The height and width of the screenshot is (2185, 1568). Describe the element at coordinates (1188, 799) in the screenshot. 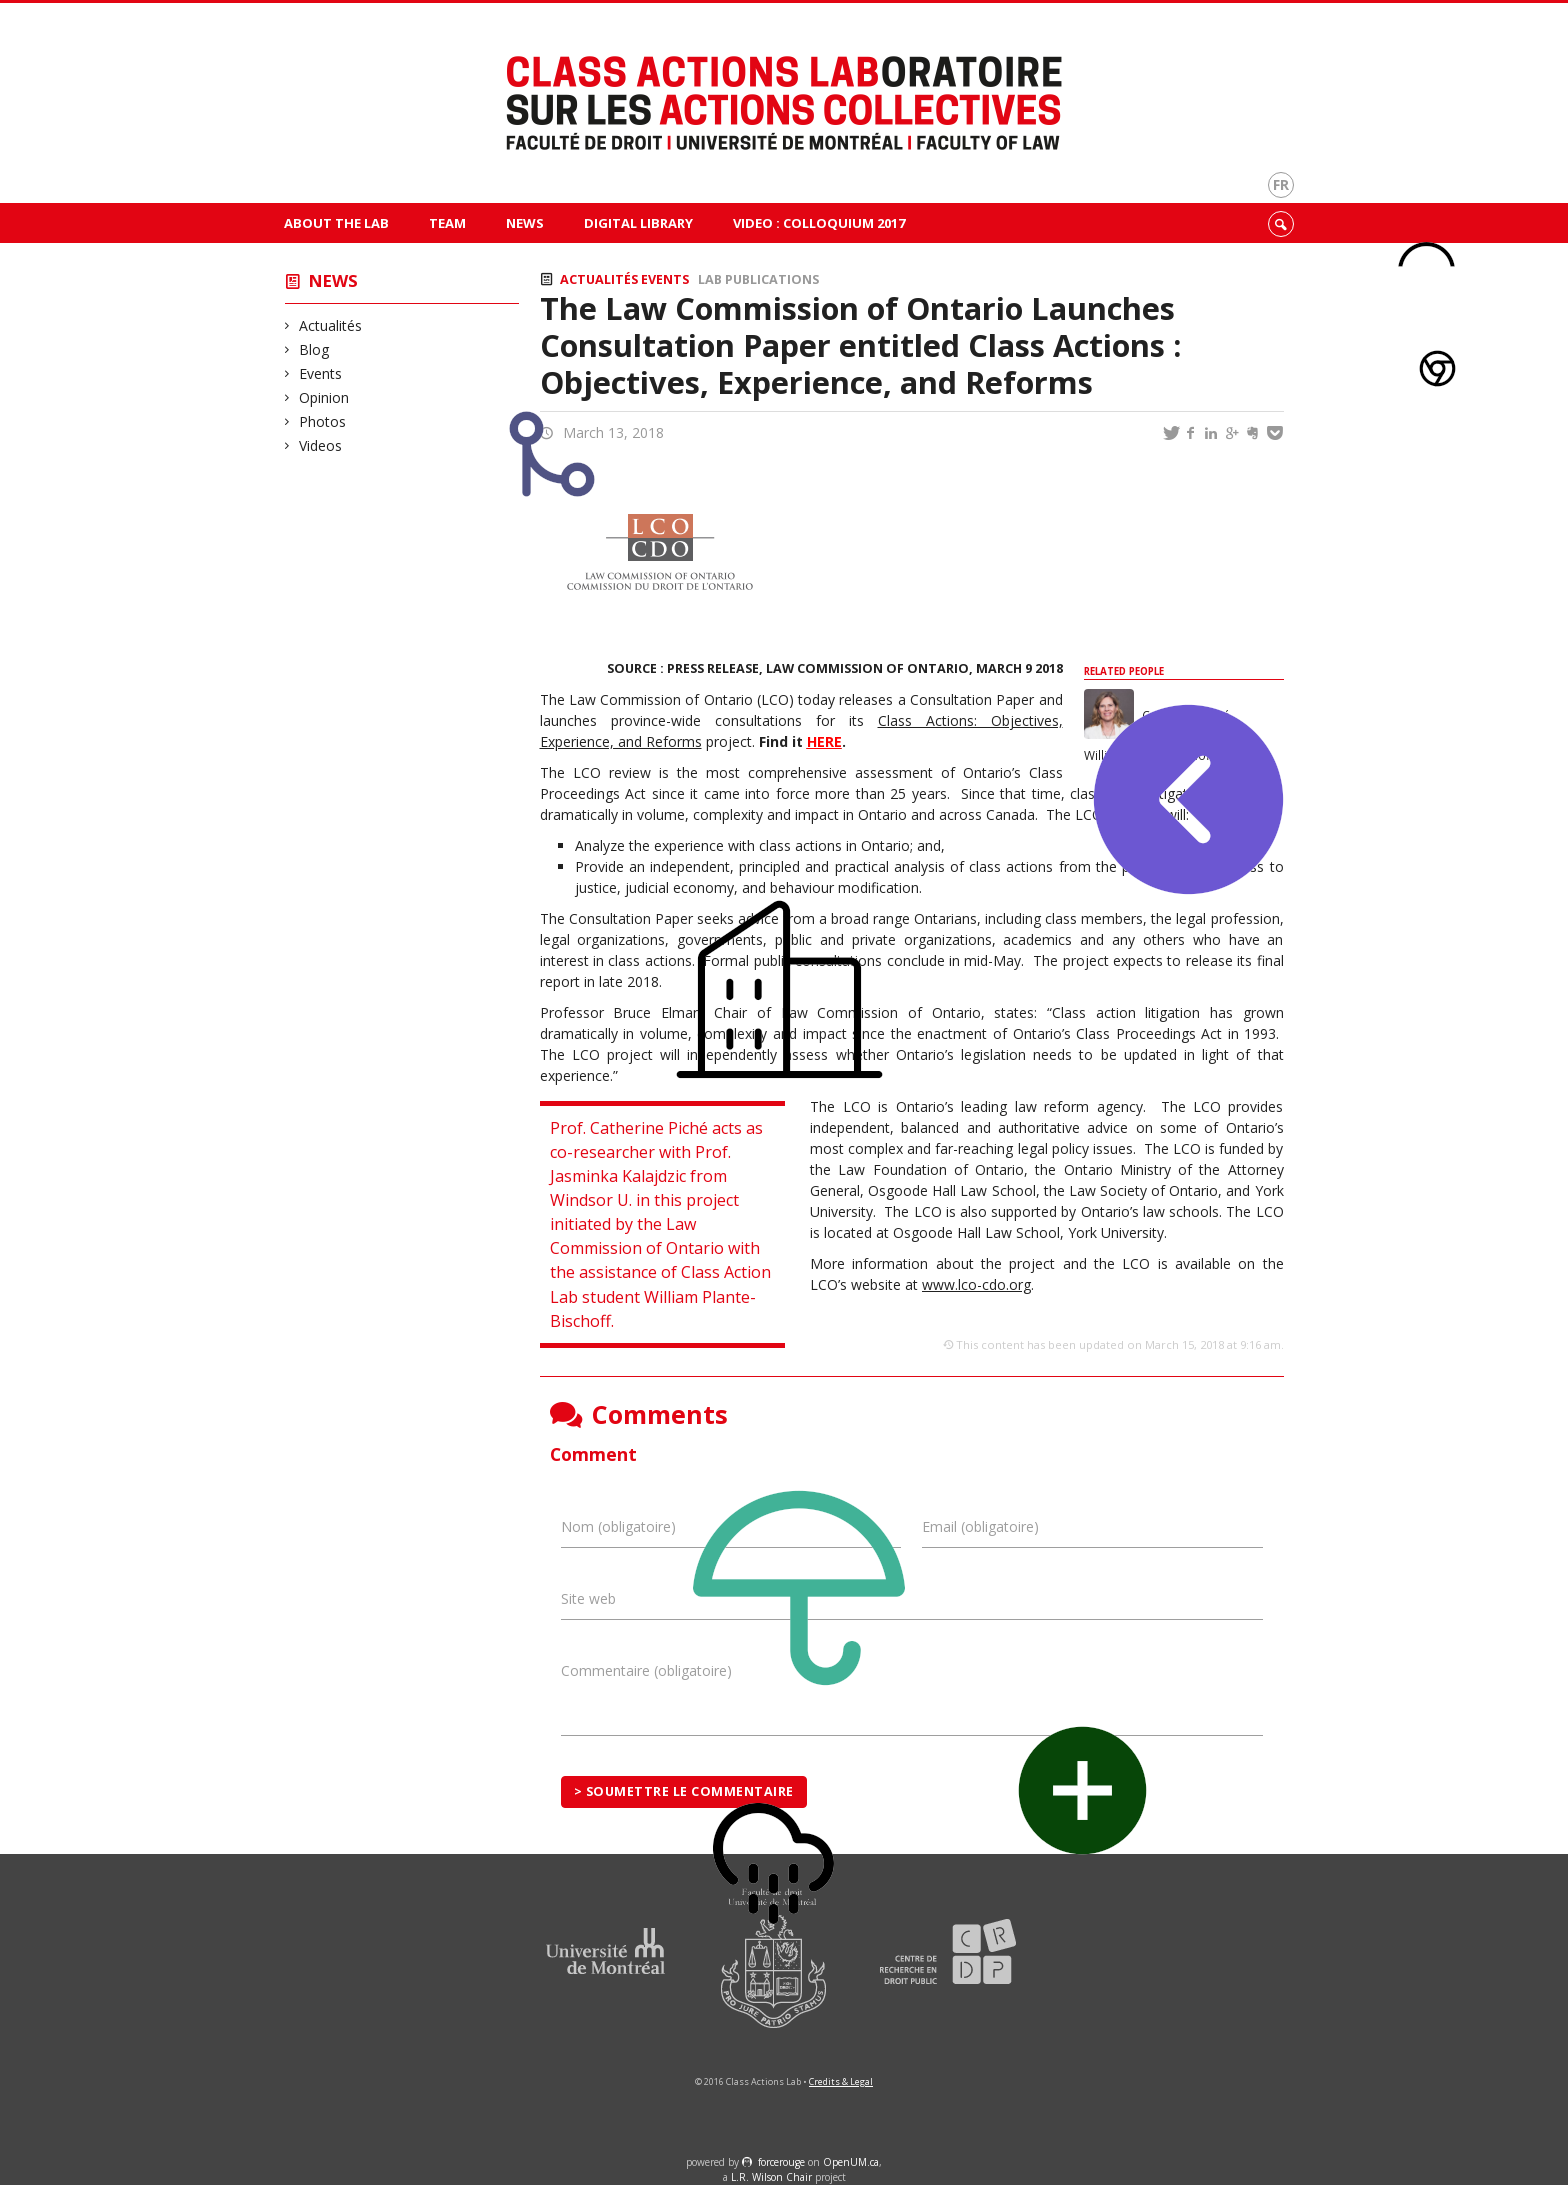

I see `go back to the previous screen` at that location.